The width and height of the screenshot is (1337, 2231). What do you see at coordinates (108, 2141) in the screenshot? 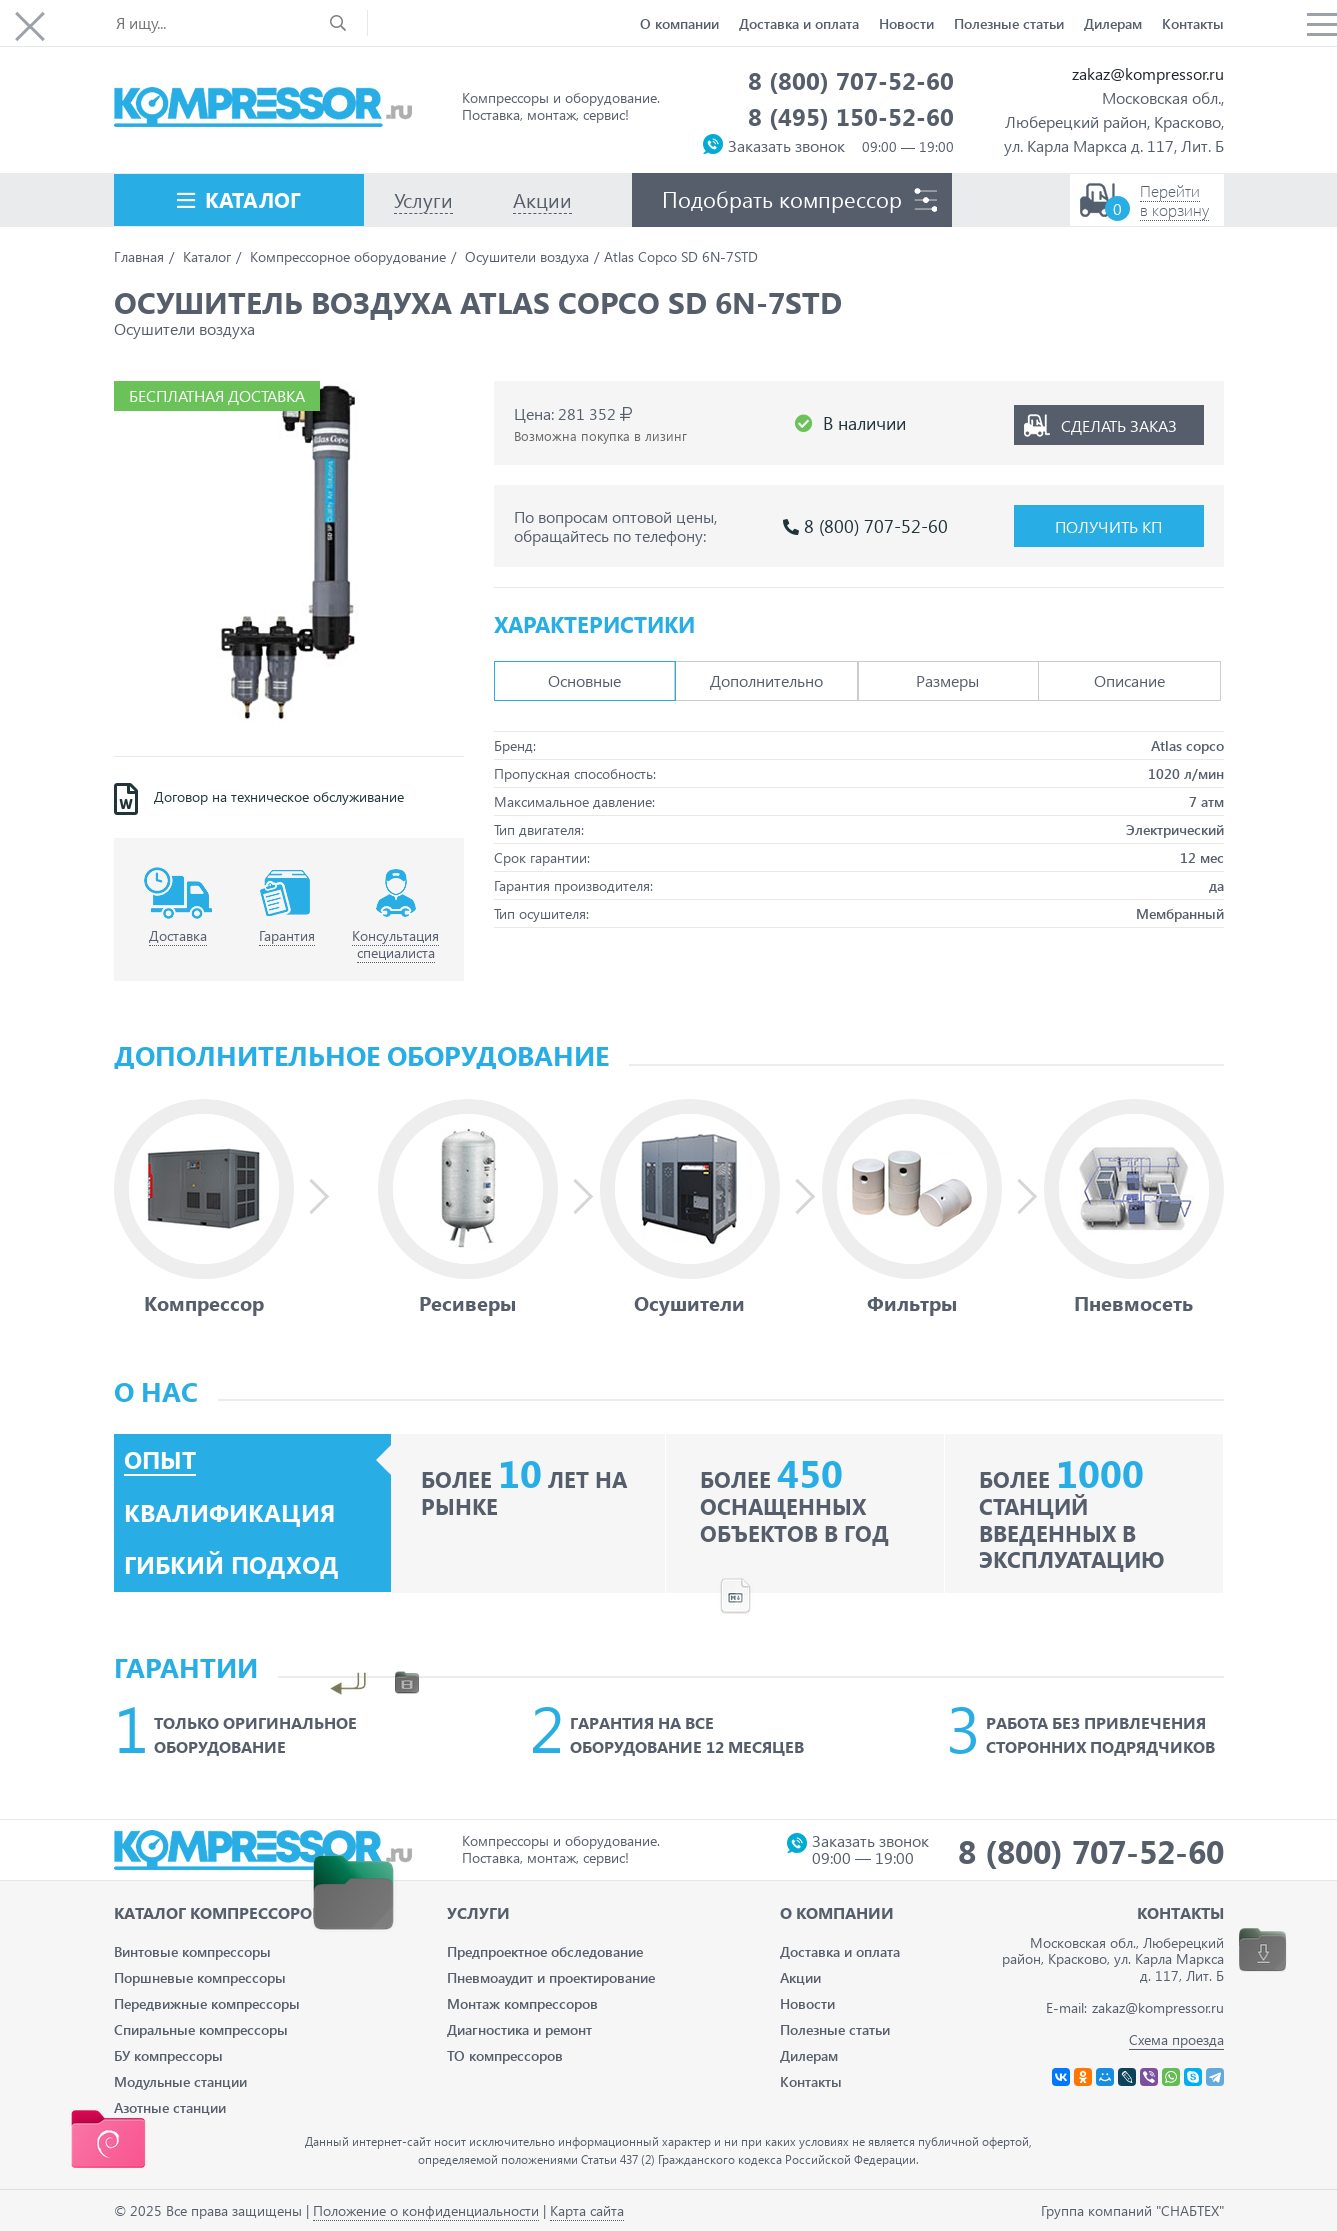
I see `folder containing debian linux files` at bounding box center [108, 2141].